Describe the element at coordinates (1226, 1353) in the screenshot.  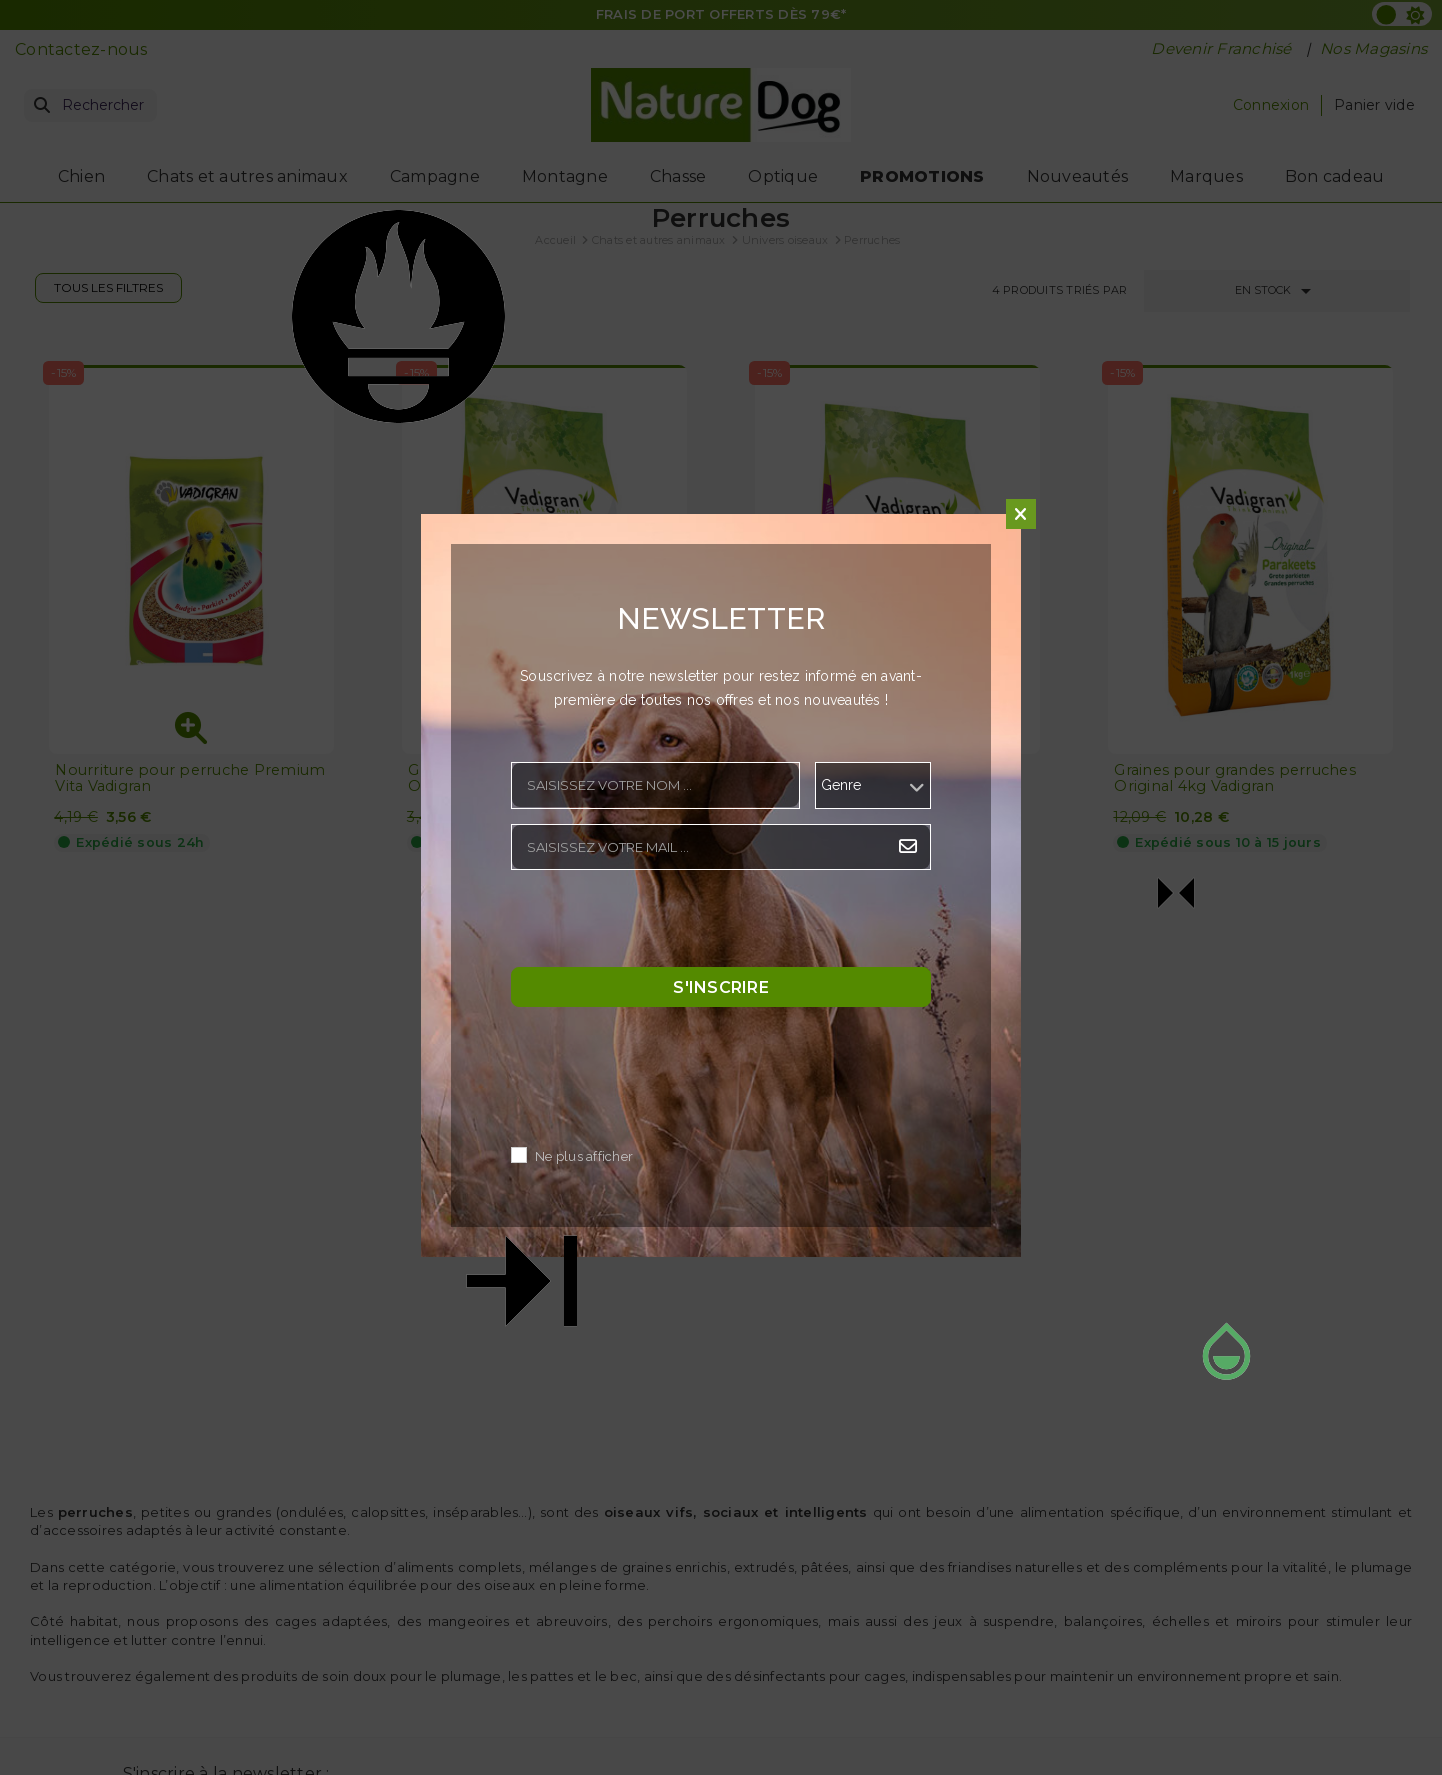
I see `adjust contrast or color balance settings` at that location.